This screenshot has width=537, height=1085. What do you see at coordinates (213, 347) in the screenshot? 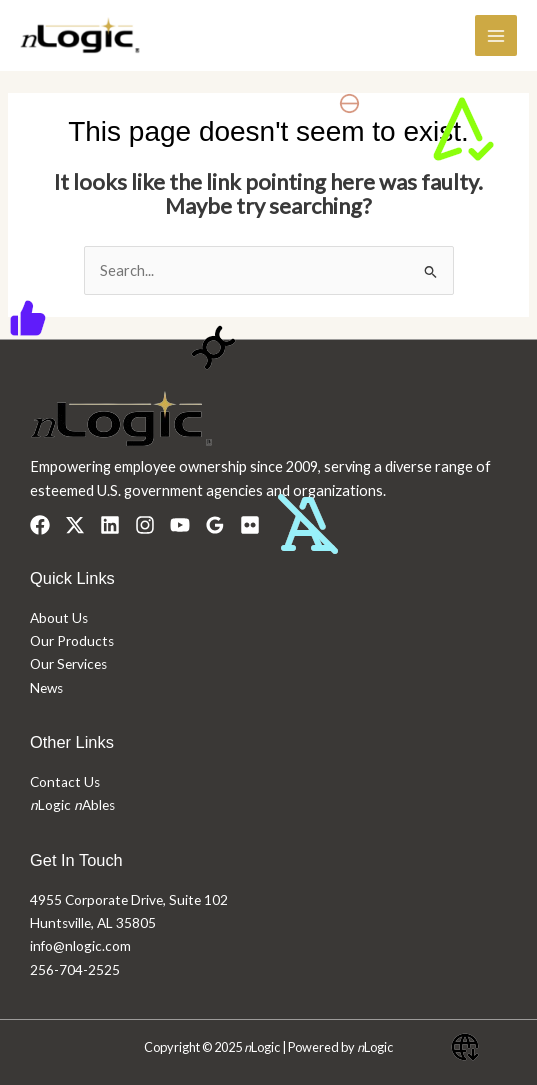
I see `access genetic or DNA-related information` at bounding box center [213, 347].